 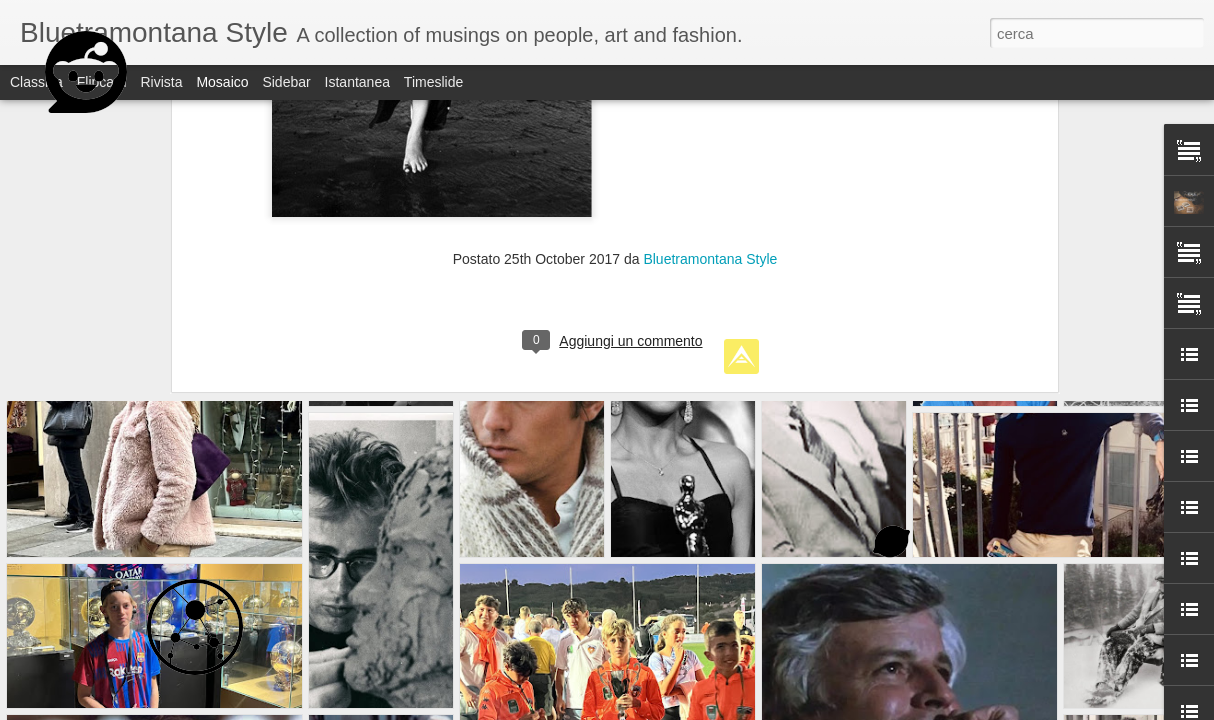 I want to click on open the Reddit app, so click(x=86, y=72).